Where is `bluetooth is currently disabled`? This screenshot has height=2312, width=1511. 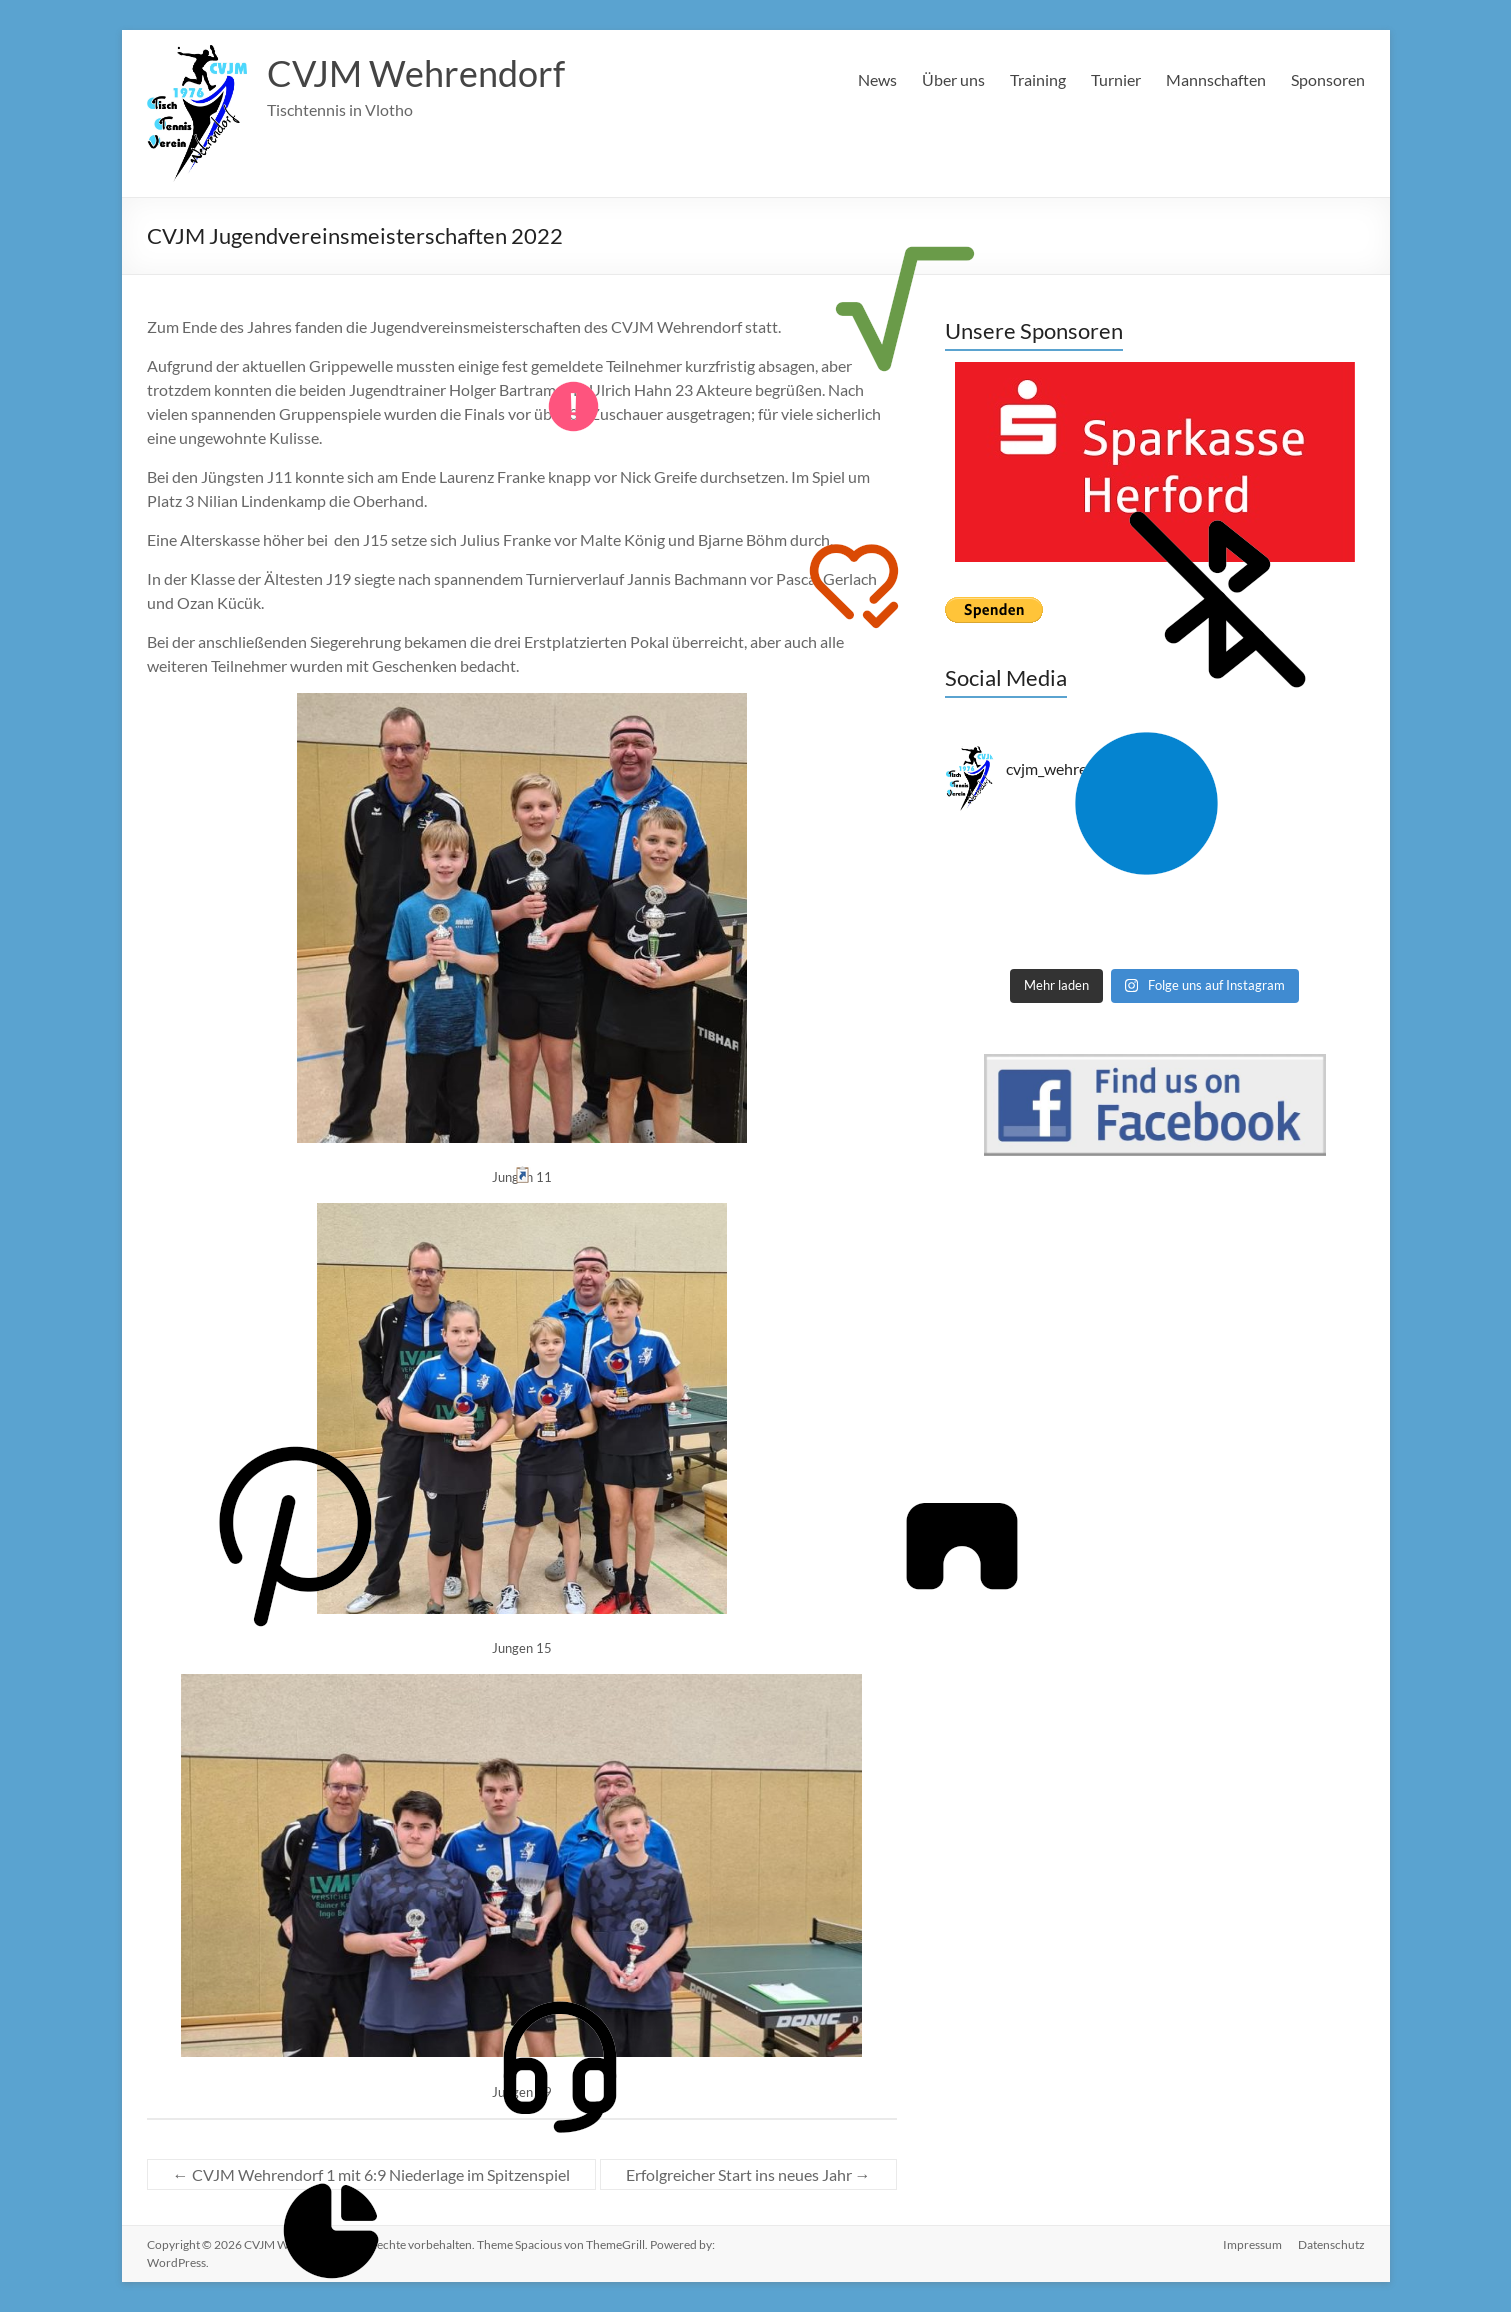 bluetooth is currently disabled is located at coordinates (1217, 599).